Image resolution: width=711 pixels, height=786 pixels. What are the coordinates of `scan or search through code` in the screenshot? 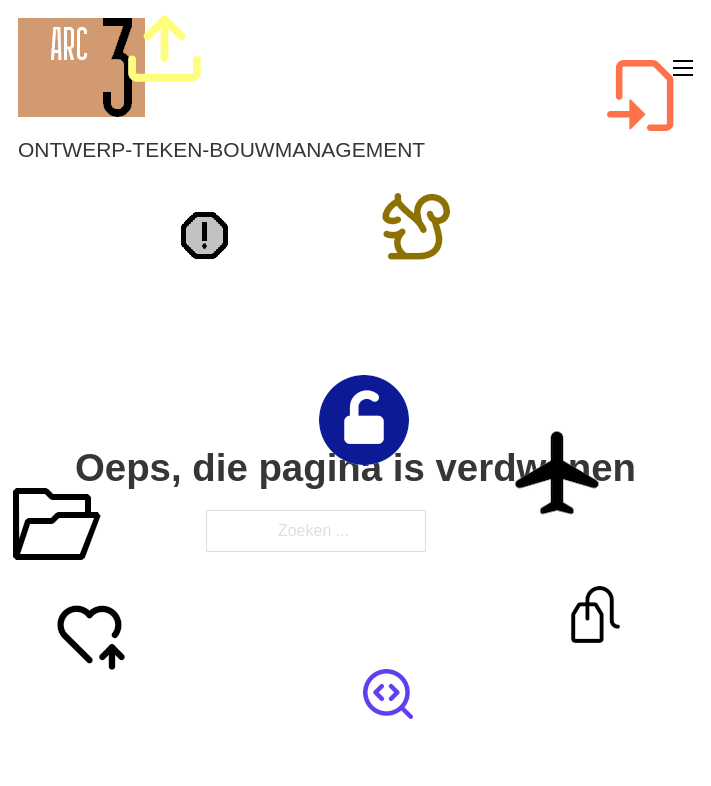 It's located at (388, 694).